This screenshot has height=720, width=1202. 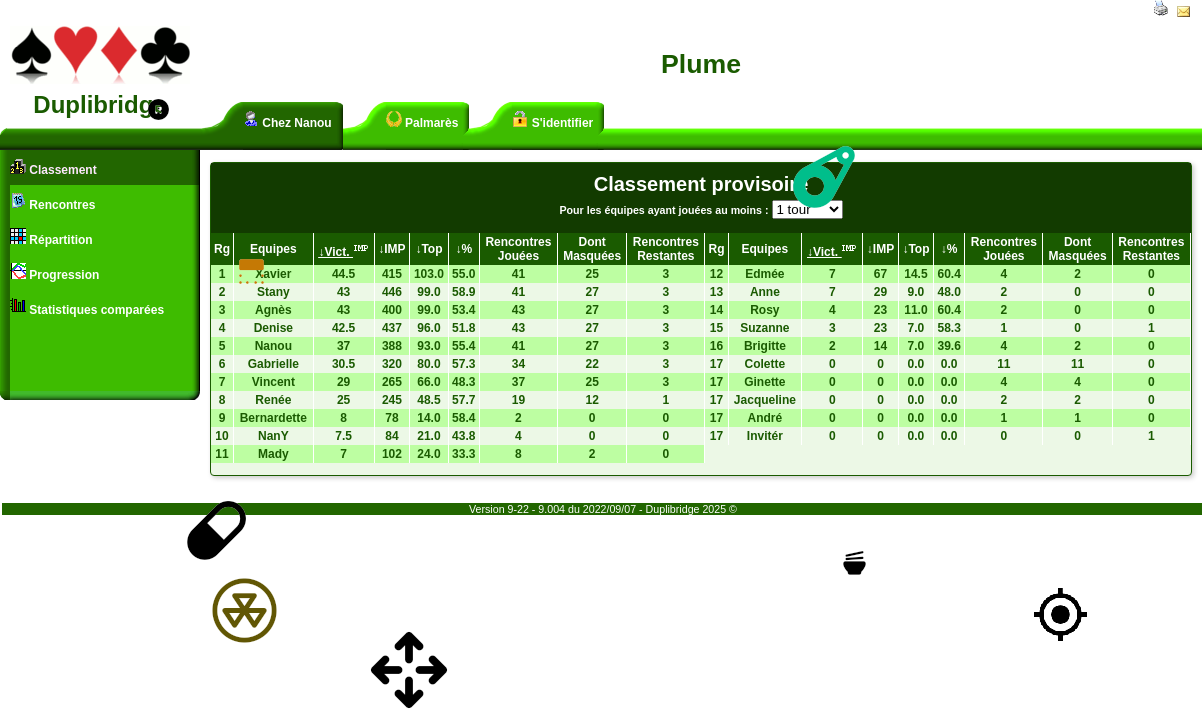 What do you see at coordinates (244, 610) in the screenshot?
I see `fallout shelter or nuclear safety indicator` at bounding box center [244, 610].